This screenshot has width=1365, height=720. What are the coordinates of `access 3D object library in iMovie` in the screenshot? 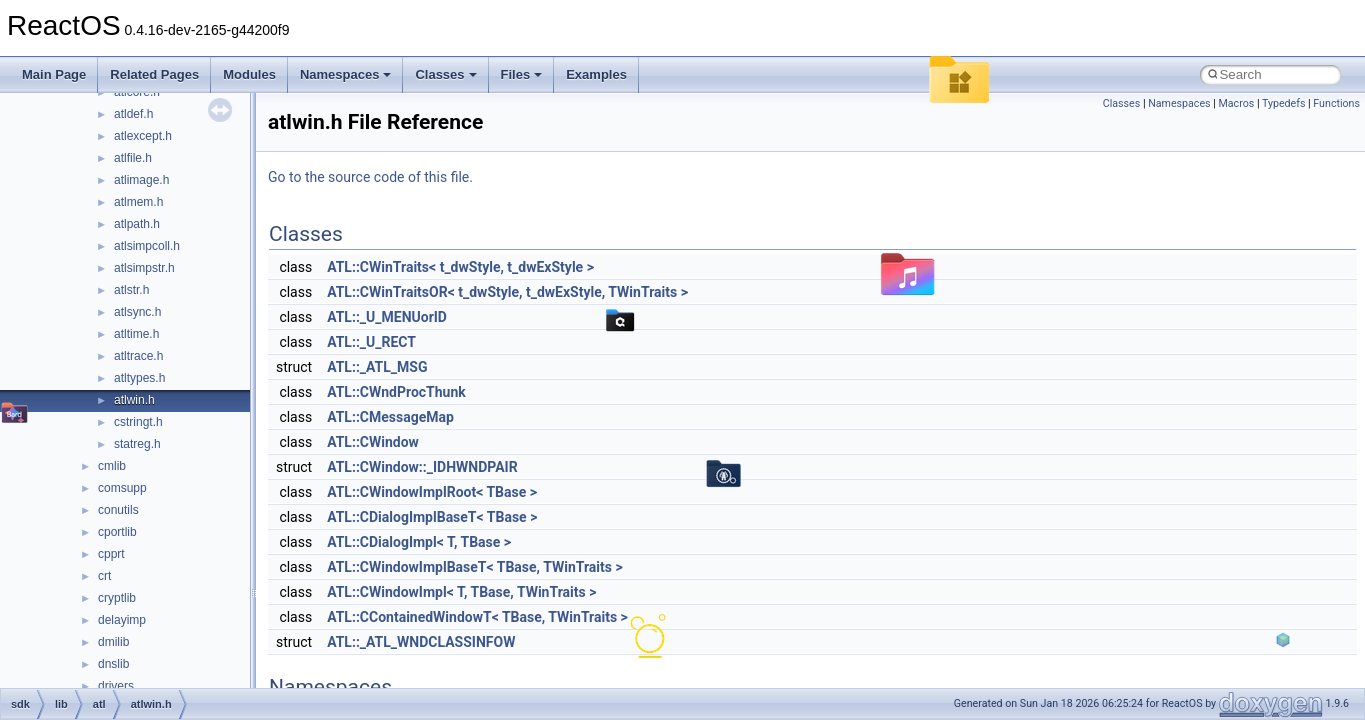 It's located at (1283, 640).